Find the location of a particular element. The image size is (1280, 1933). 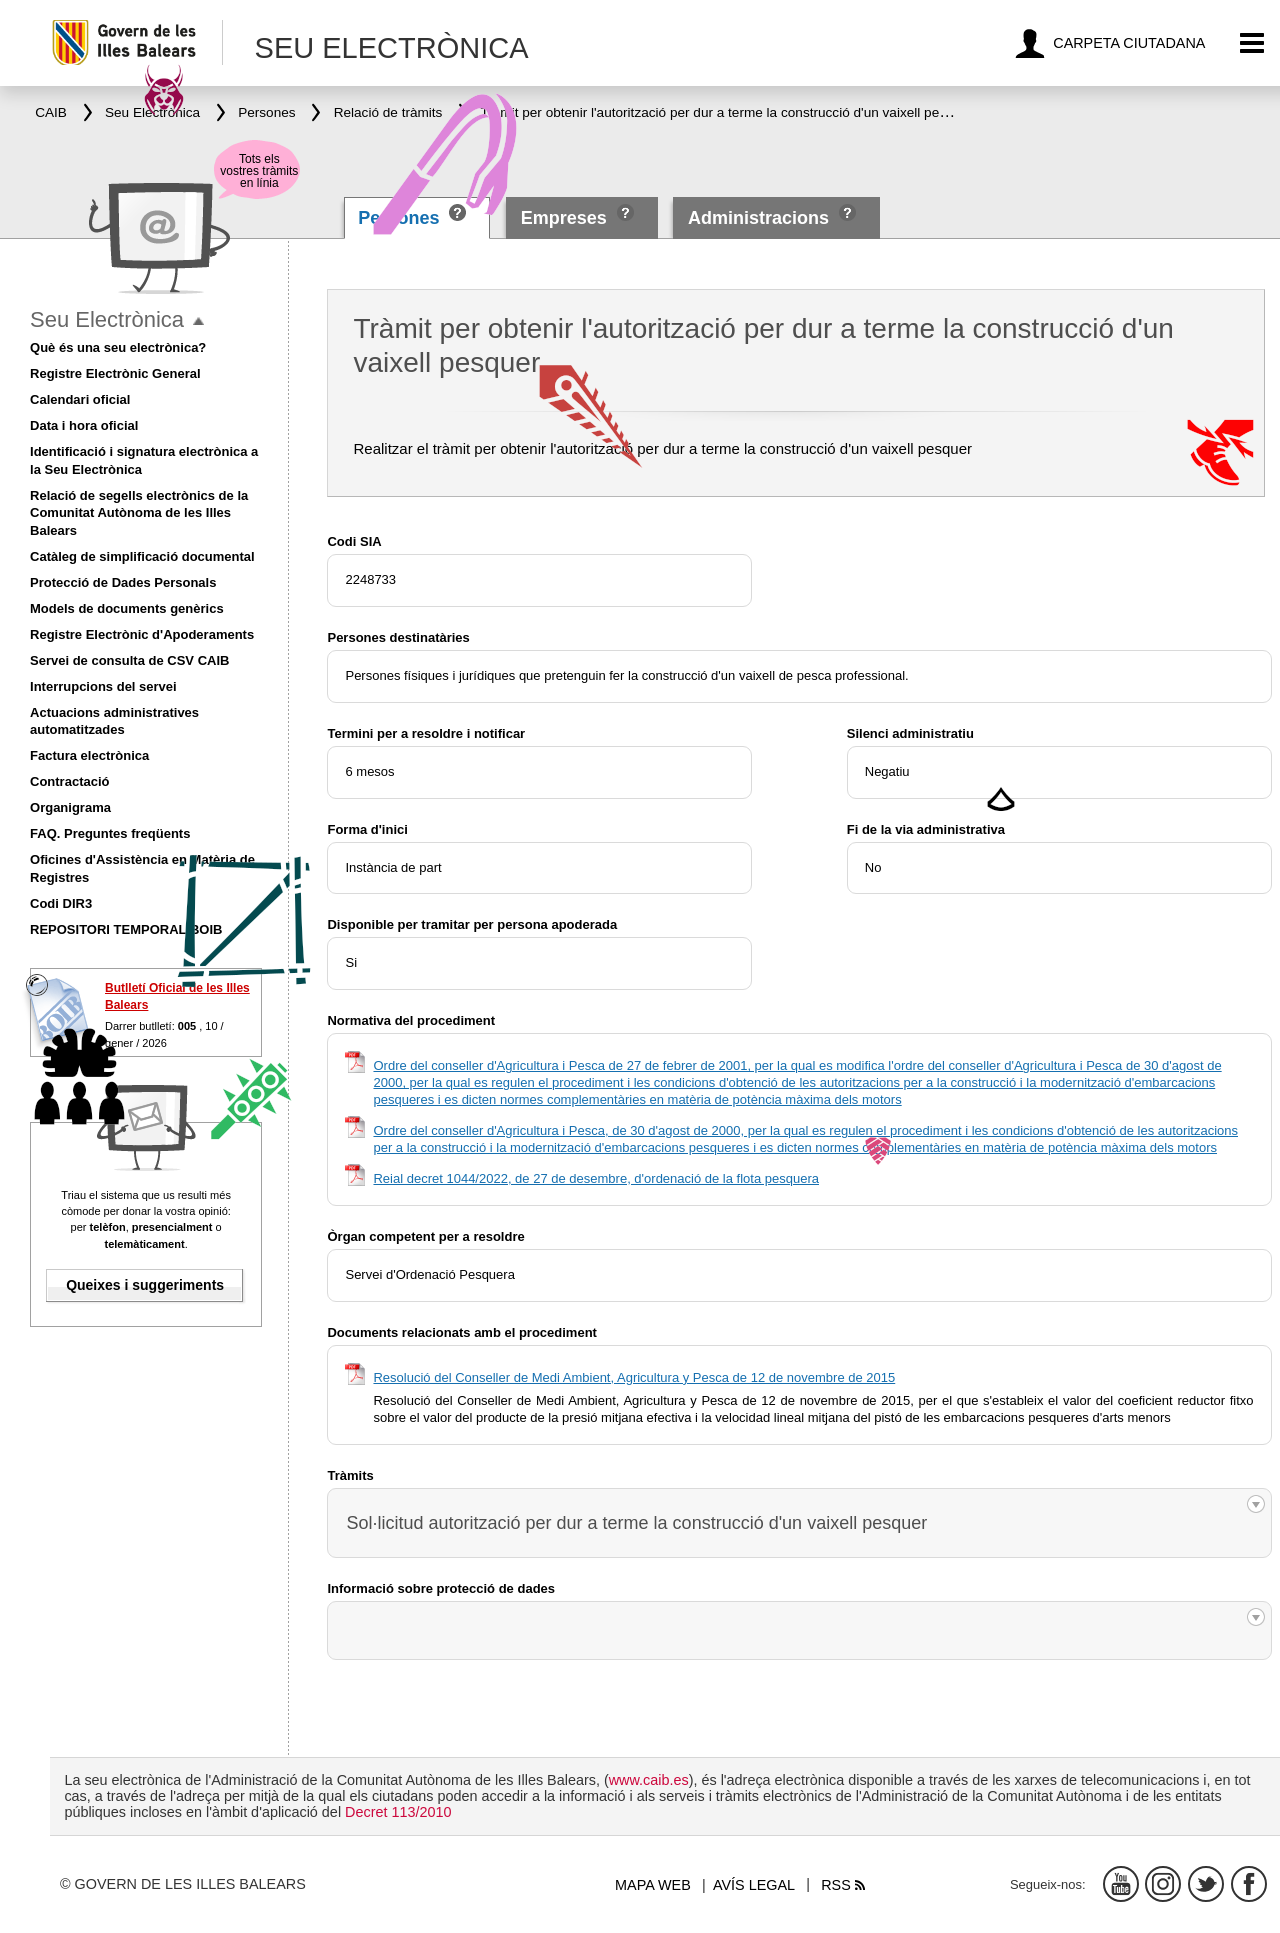

frame or crop an image is located at coordinates (244, 921).